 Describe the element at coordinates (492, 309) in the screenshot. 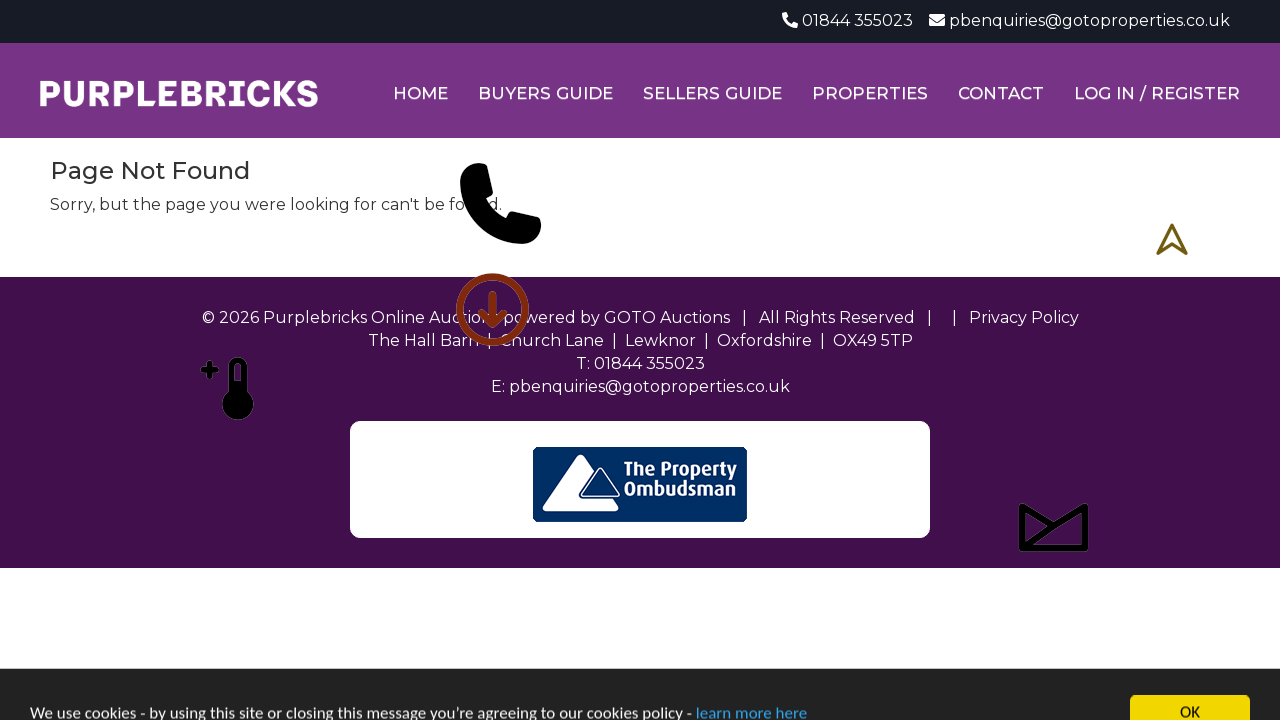

I see `download a file or content` at that location.